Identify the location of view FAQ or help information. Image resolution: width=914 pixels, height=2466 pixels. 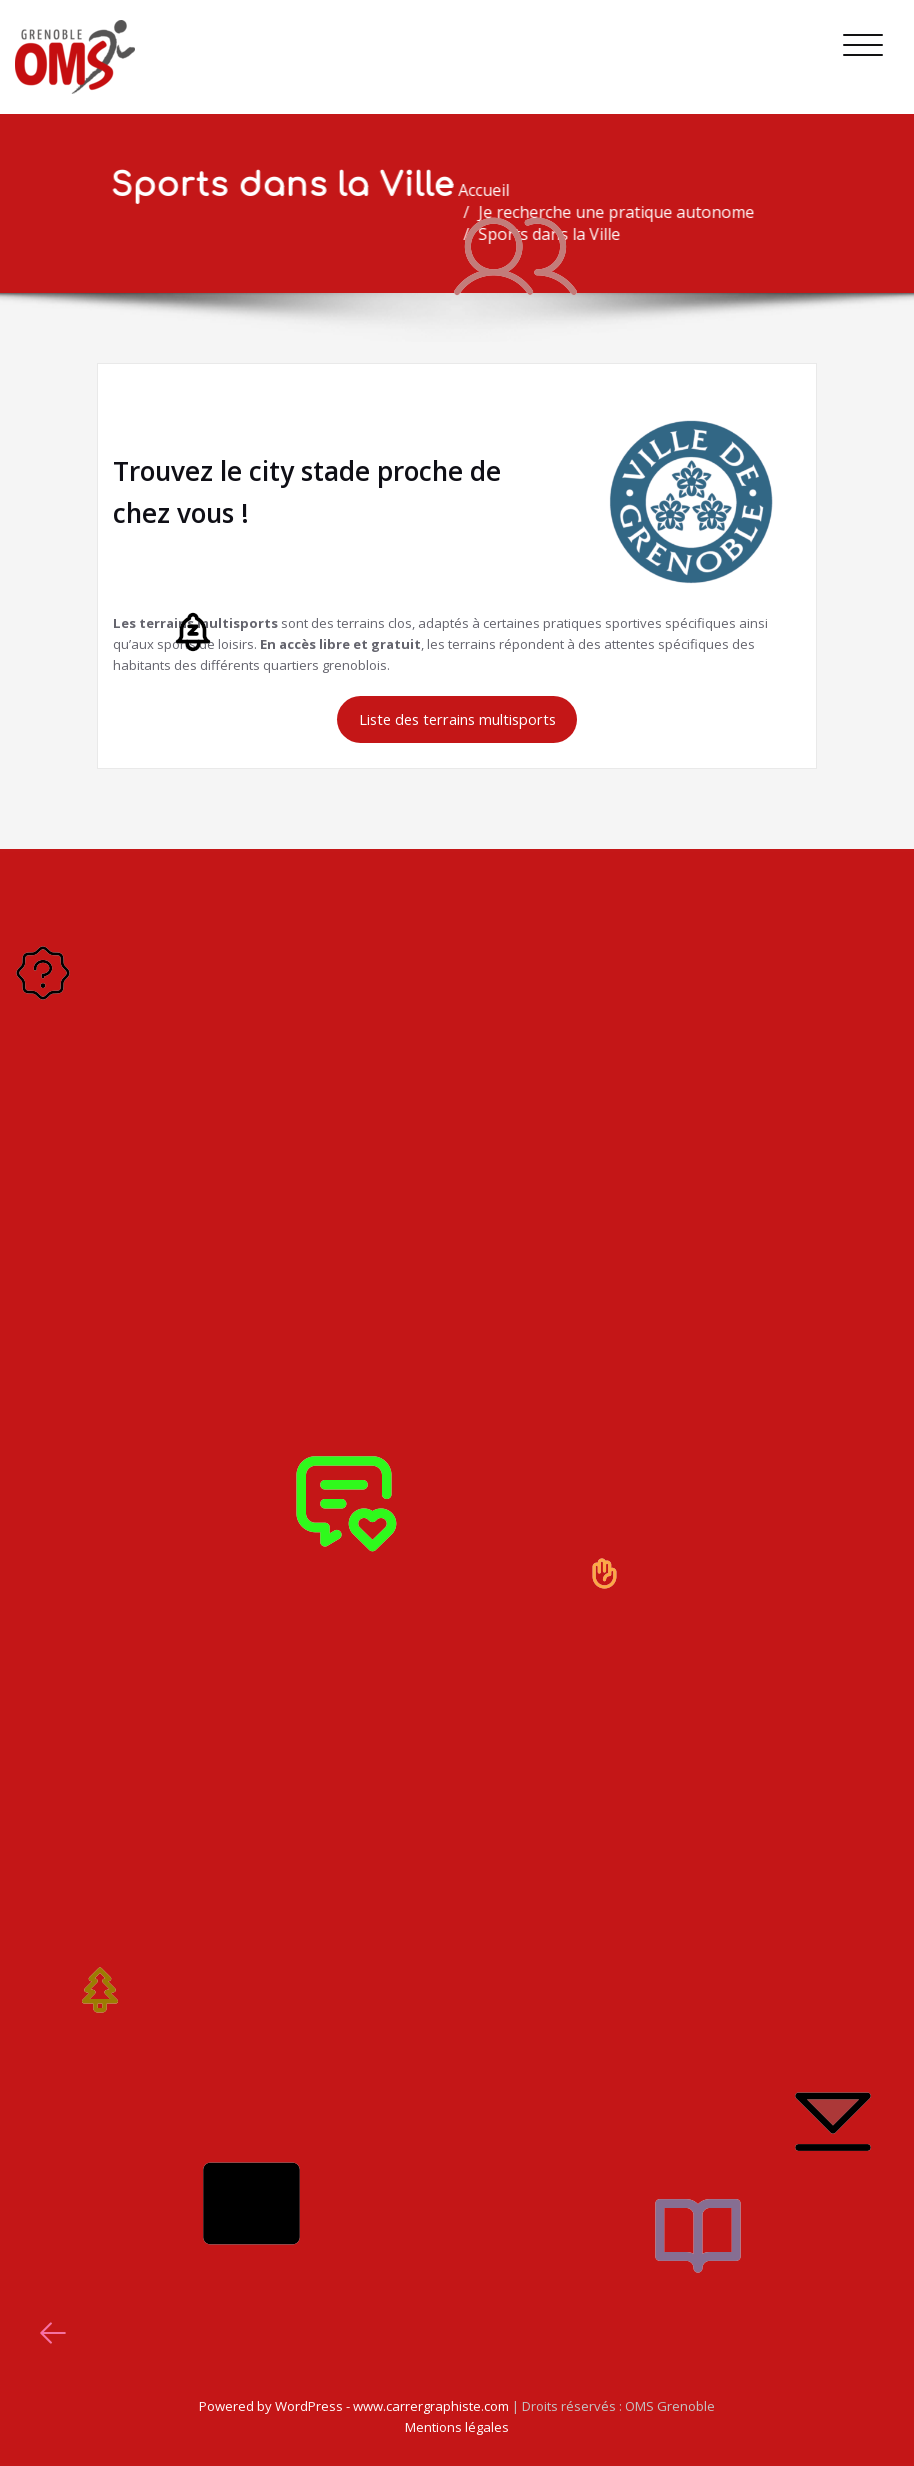
(43, 973).